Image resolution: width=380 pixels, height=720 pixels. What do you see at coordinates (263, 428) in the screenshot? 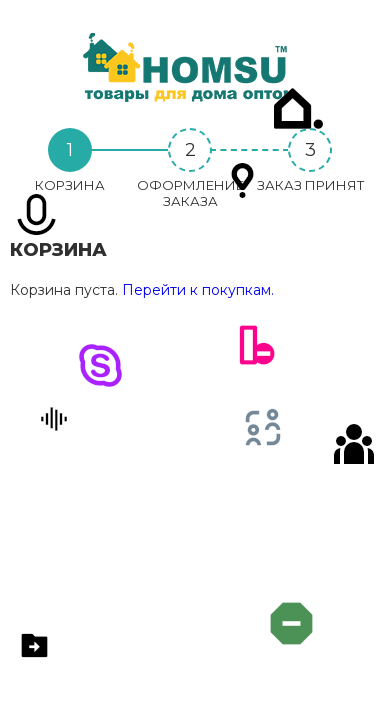
I see `peer-to-peer connection or transfer` at bounding box center [263, 428].